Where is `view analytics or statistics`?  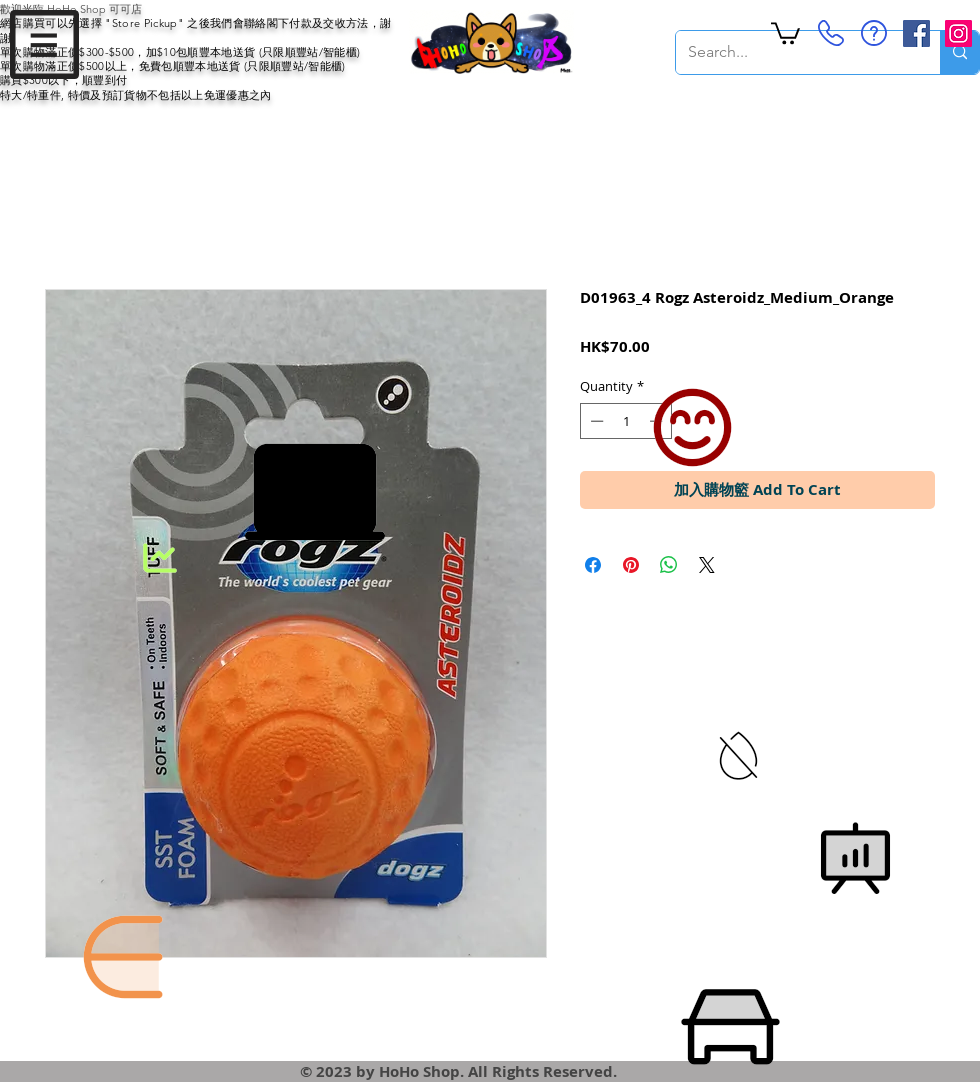
view analytics or statistics is located at coordinates (160, 558).